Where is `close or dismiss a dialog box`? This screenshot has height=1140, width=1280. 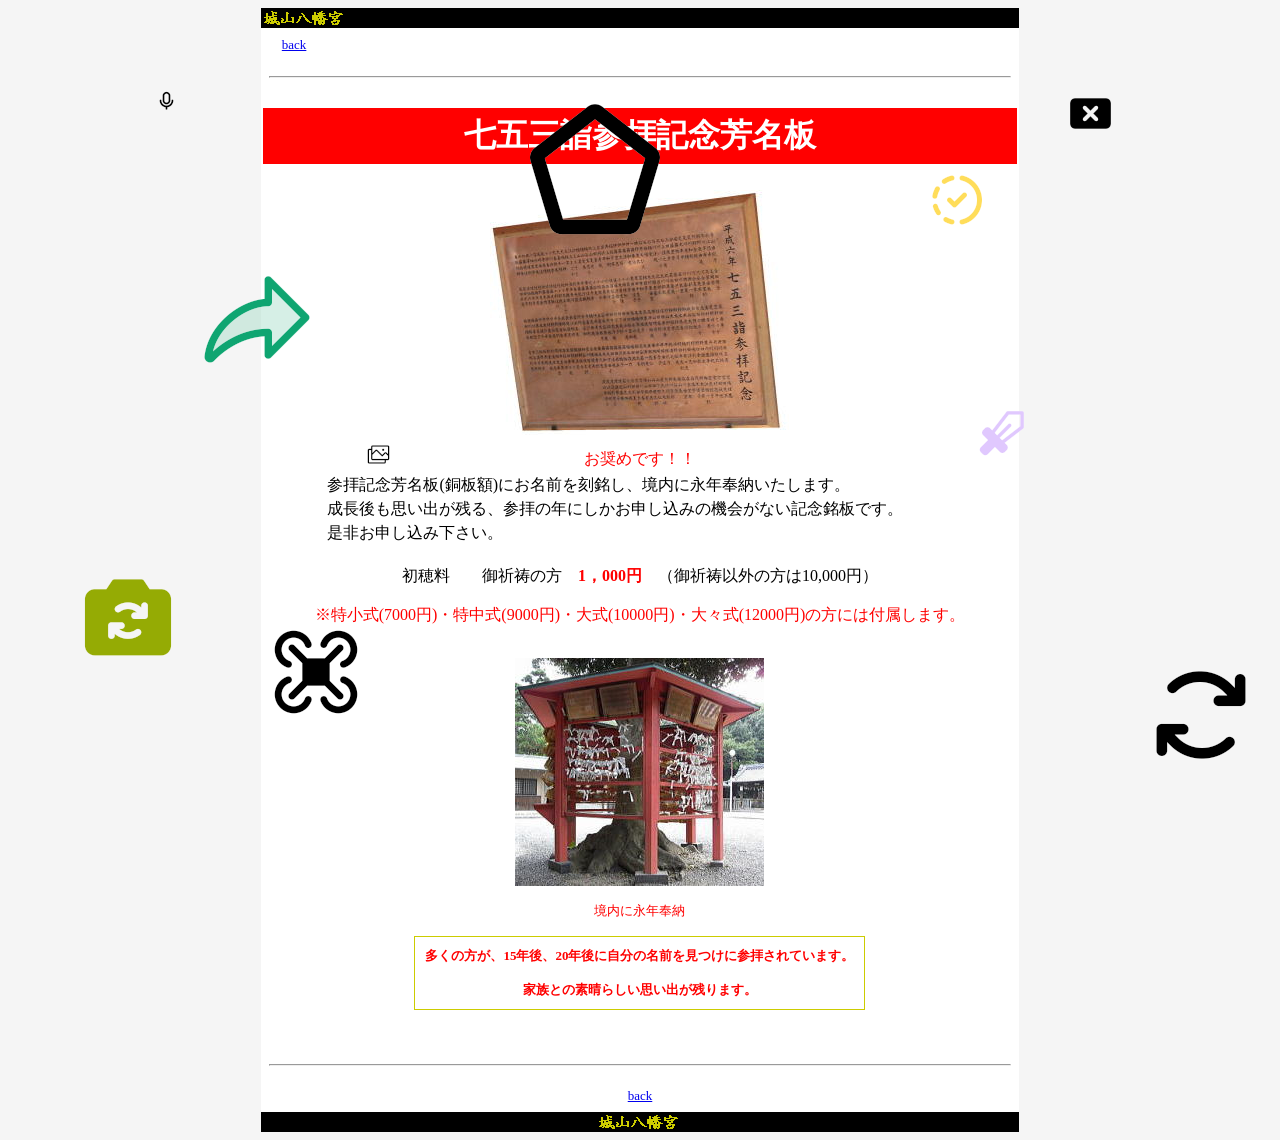
close or dismiss a dialog box is located at coordinates (1090, 113).